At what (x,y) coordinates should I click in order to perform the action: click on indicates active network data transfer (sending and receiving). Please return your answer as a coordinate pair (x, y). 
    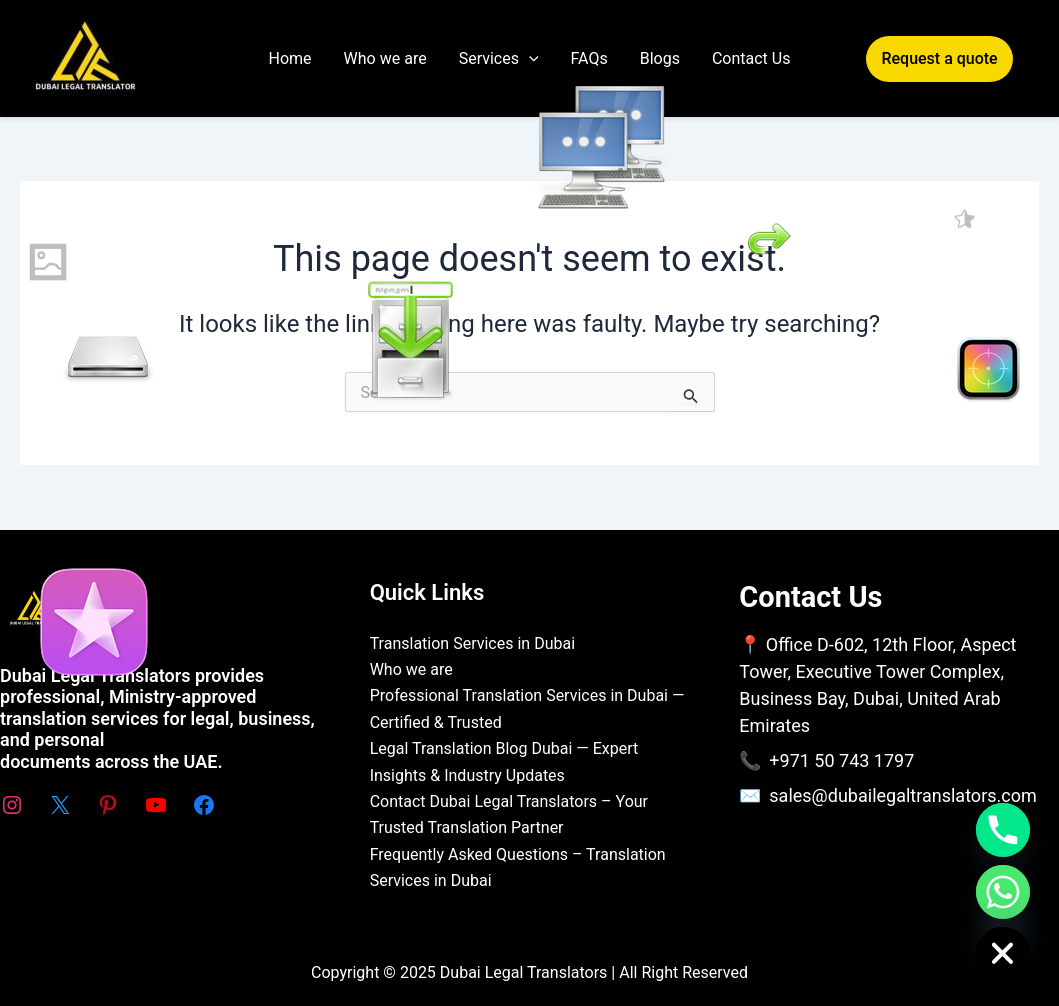
    Looking at the image, I should click on (600, 147).